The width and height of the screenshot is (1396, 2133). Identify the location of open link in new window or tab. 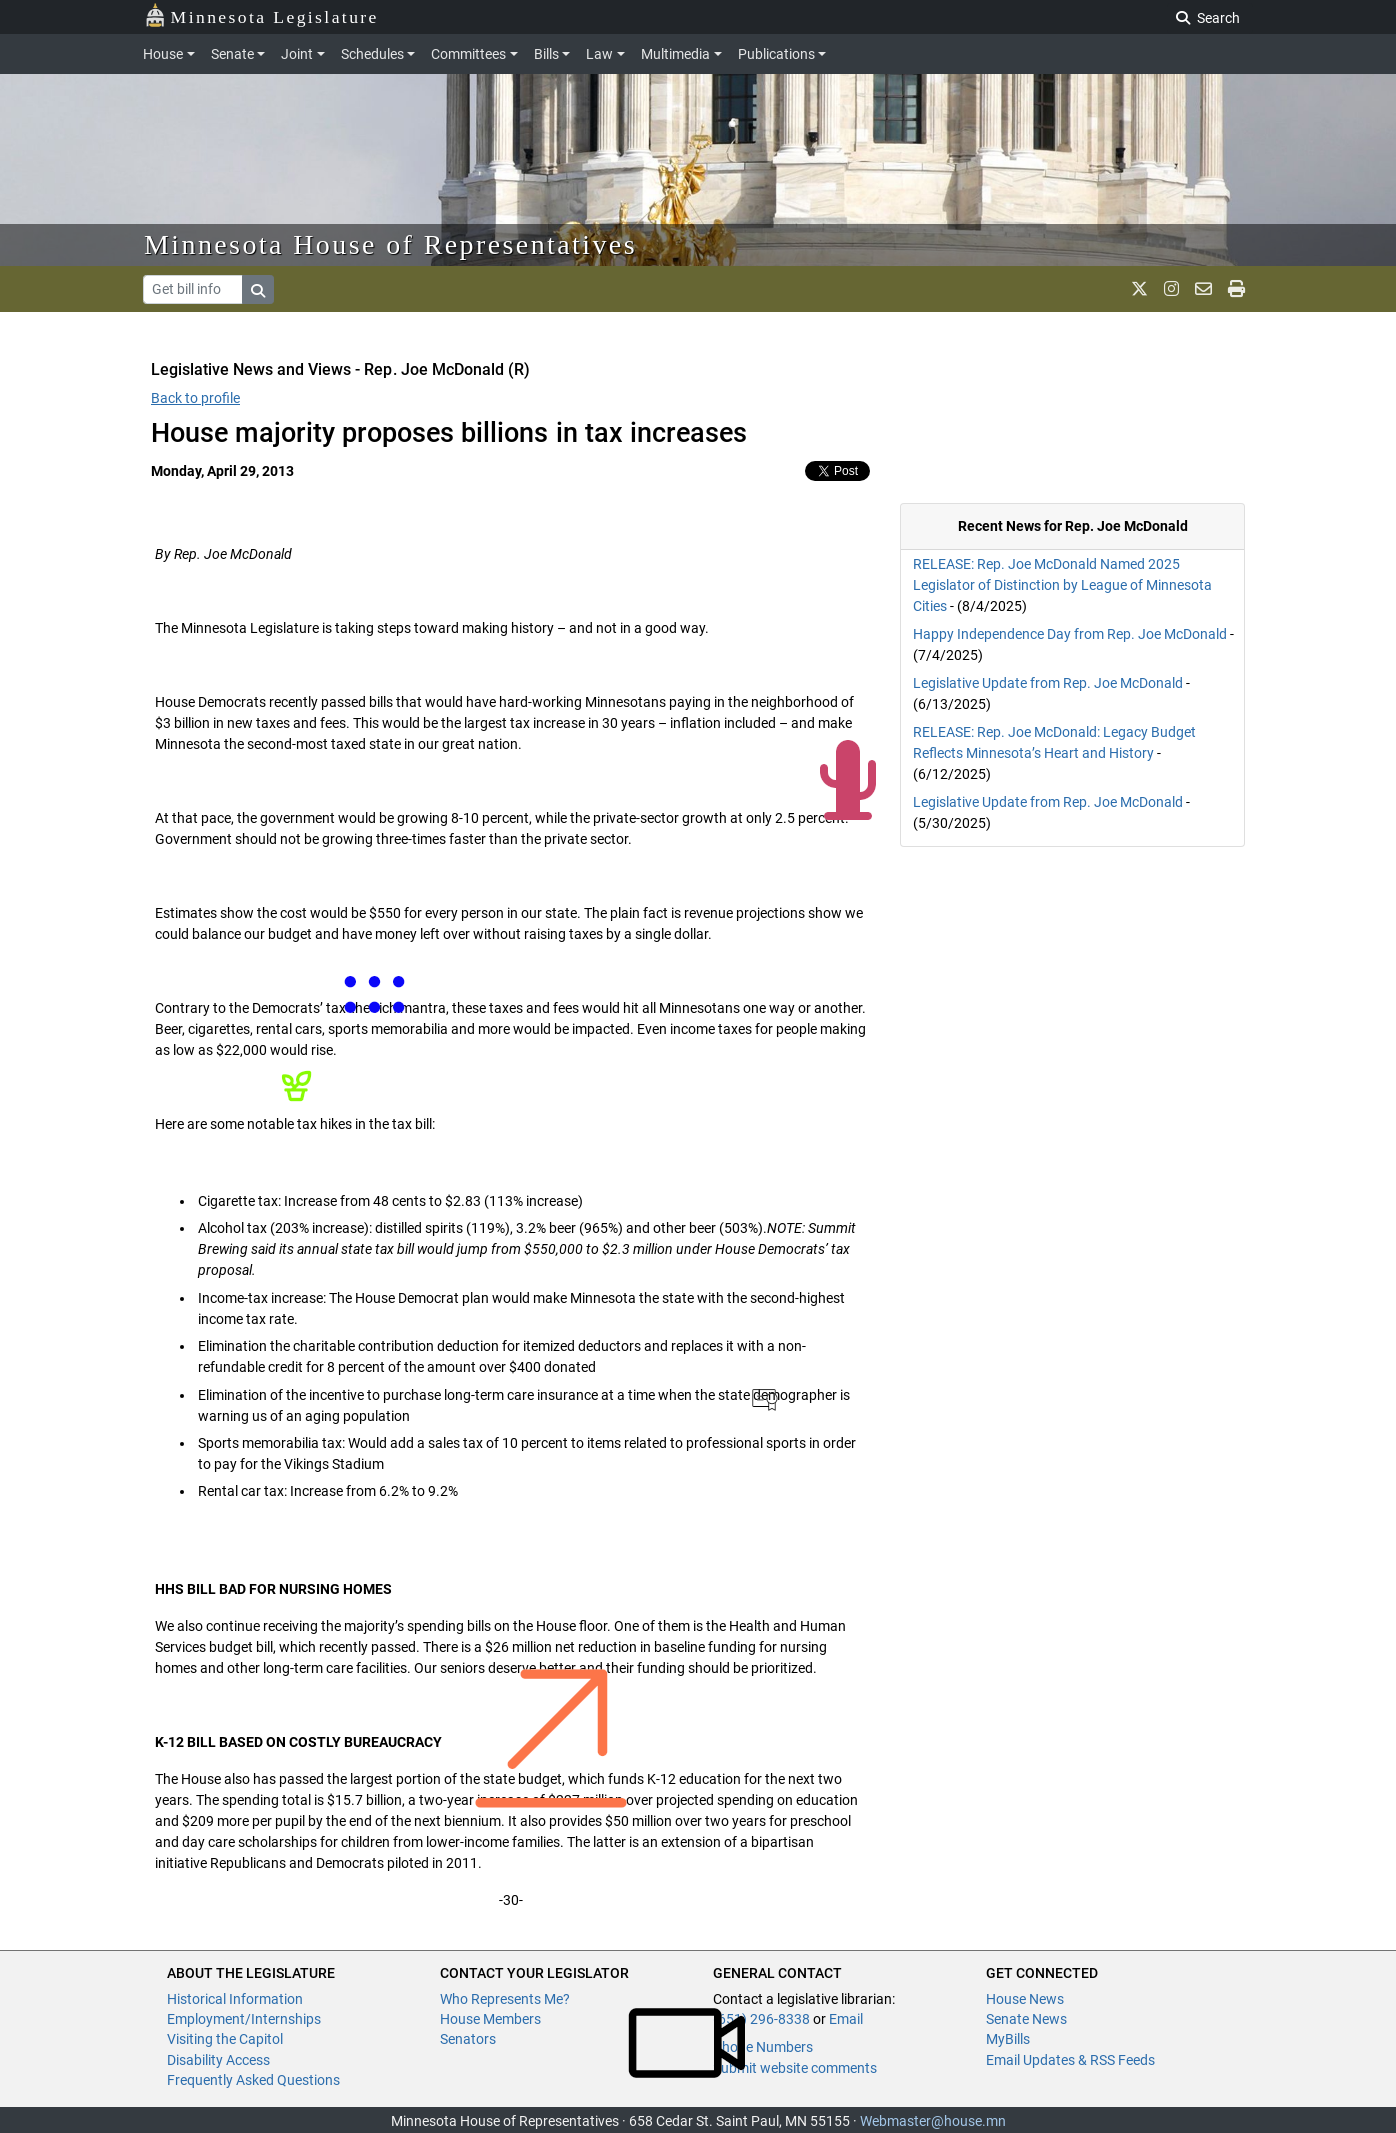
(551, 1732).